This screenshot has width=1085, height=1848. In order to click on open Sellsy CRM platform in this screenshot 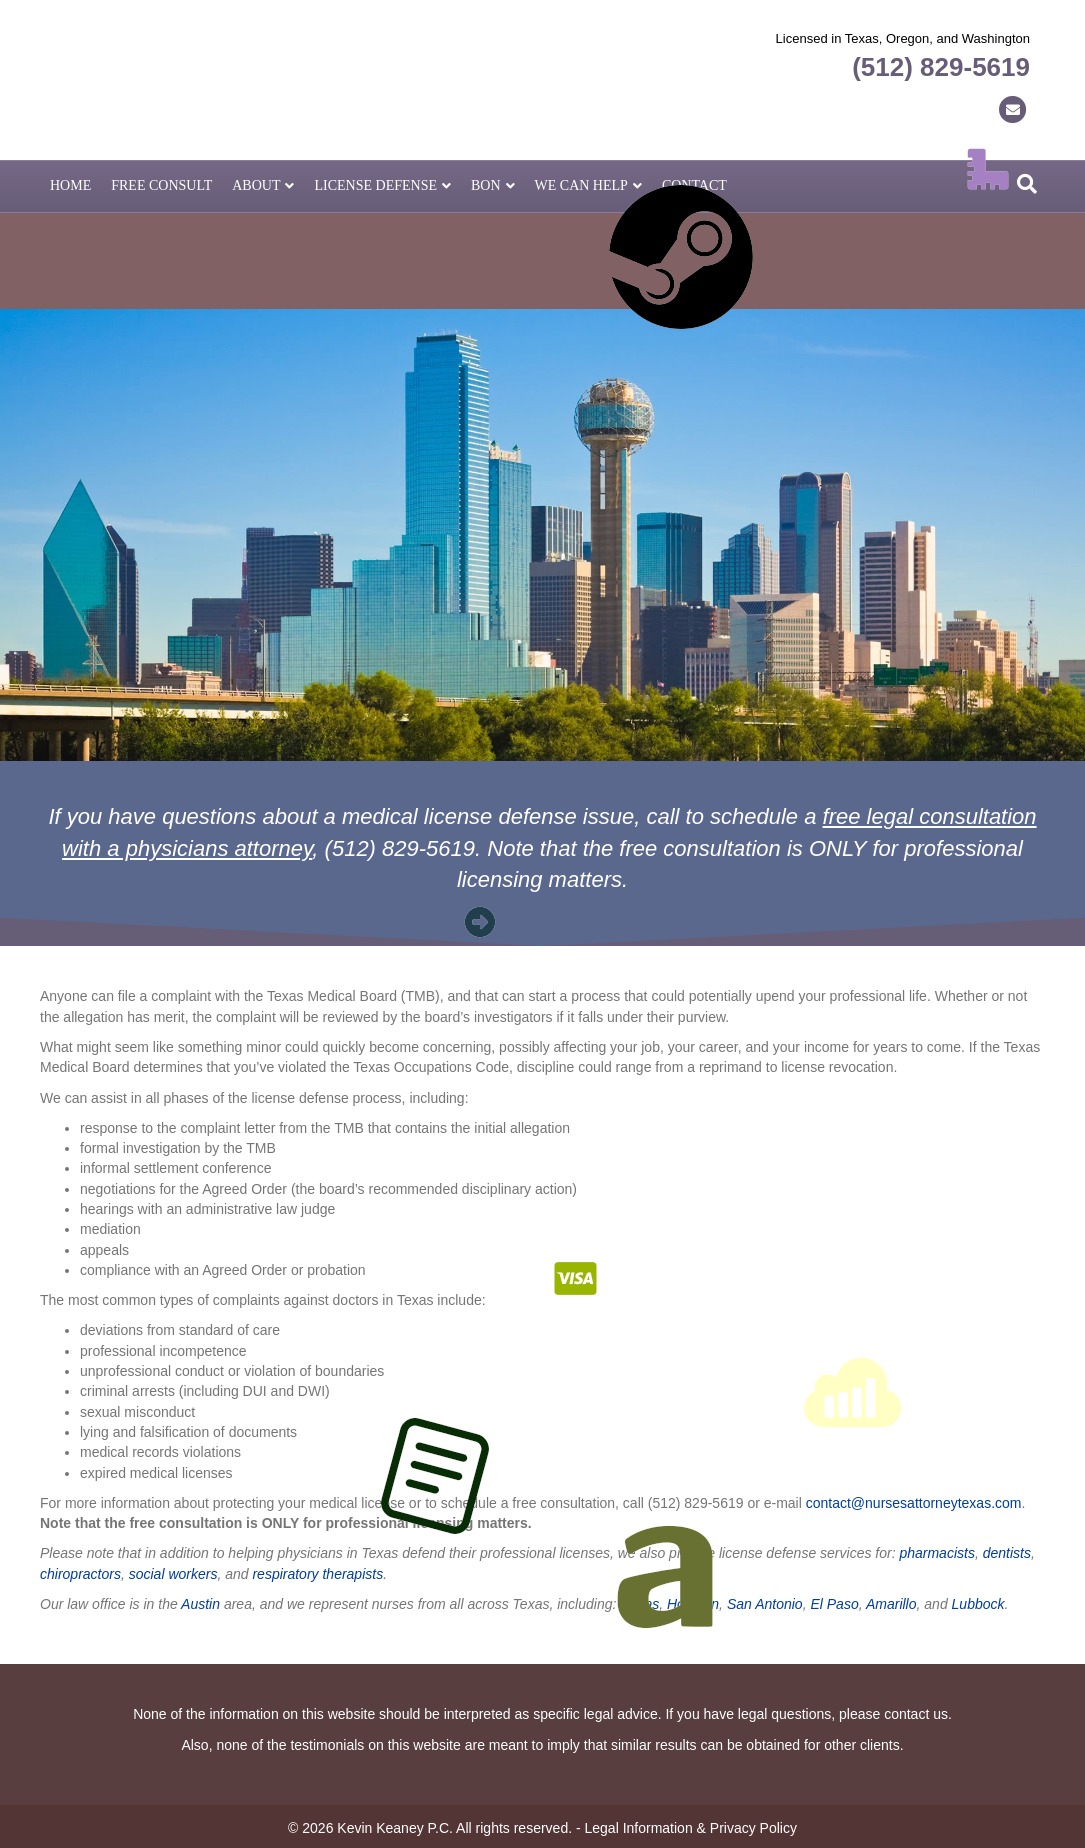, I will do `click(852, 1392)`.